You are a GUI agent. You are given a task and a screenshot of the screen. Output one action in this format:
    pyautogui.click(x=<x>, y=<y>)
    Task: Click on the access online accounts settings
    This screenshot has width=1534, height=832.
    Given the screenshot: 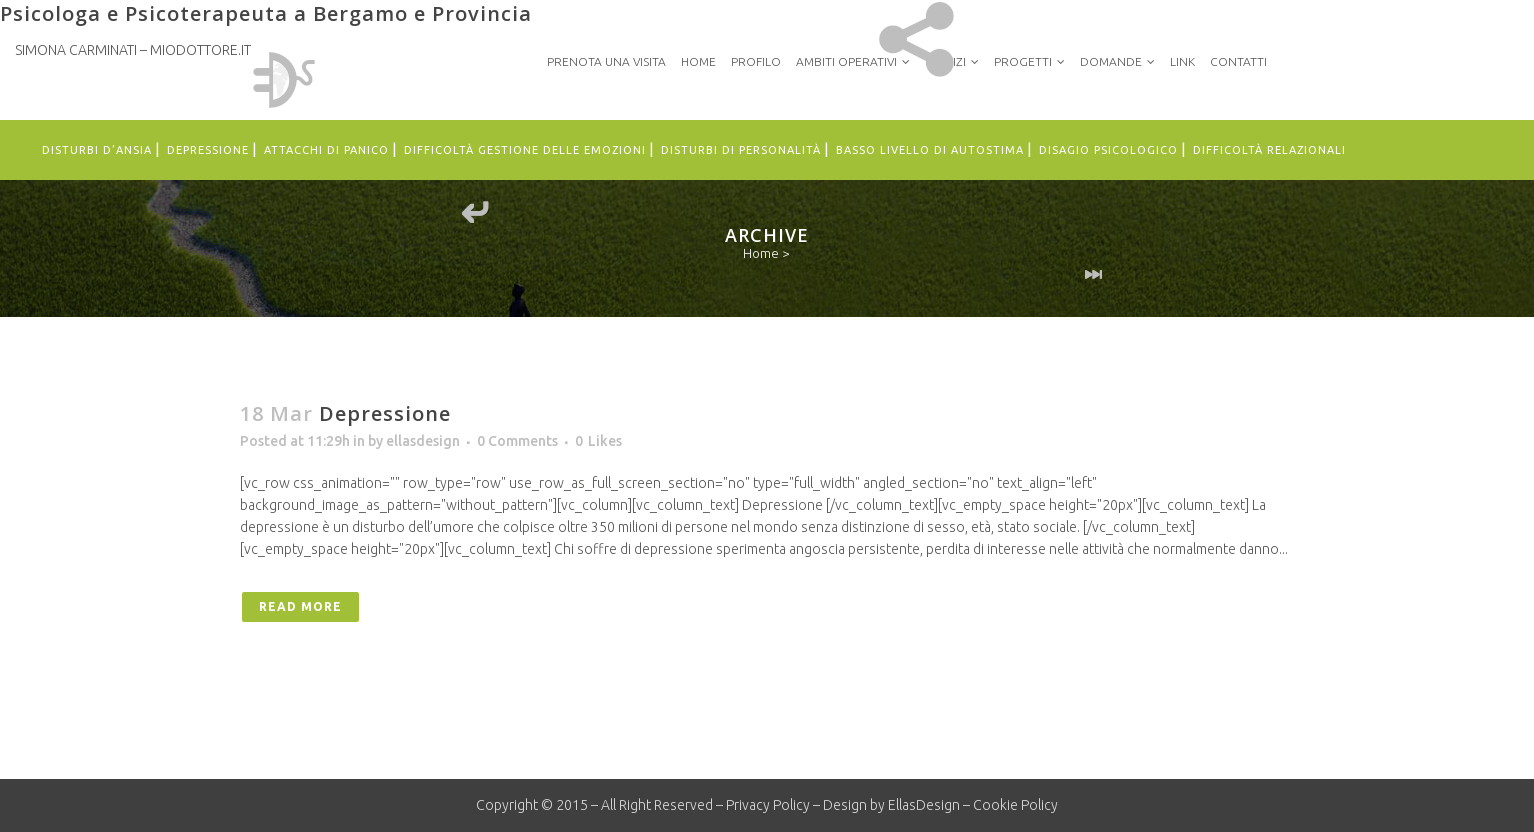 What is the action you would take?
    pyautogui.click(x=285, y=80)
    